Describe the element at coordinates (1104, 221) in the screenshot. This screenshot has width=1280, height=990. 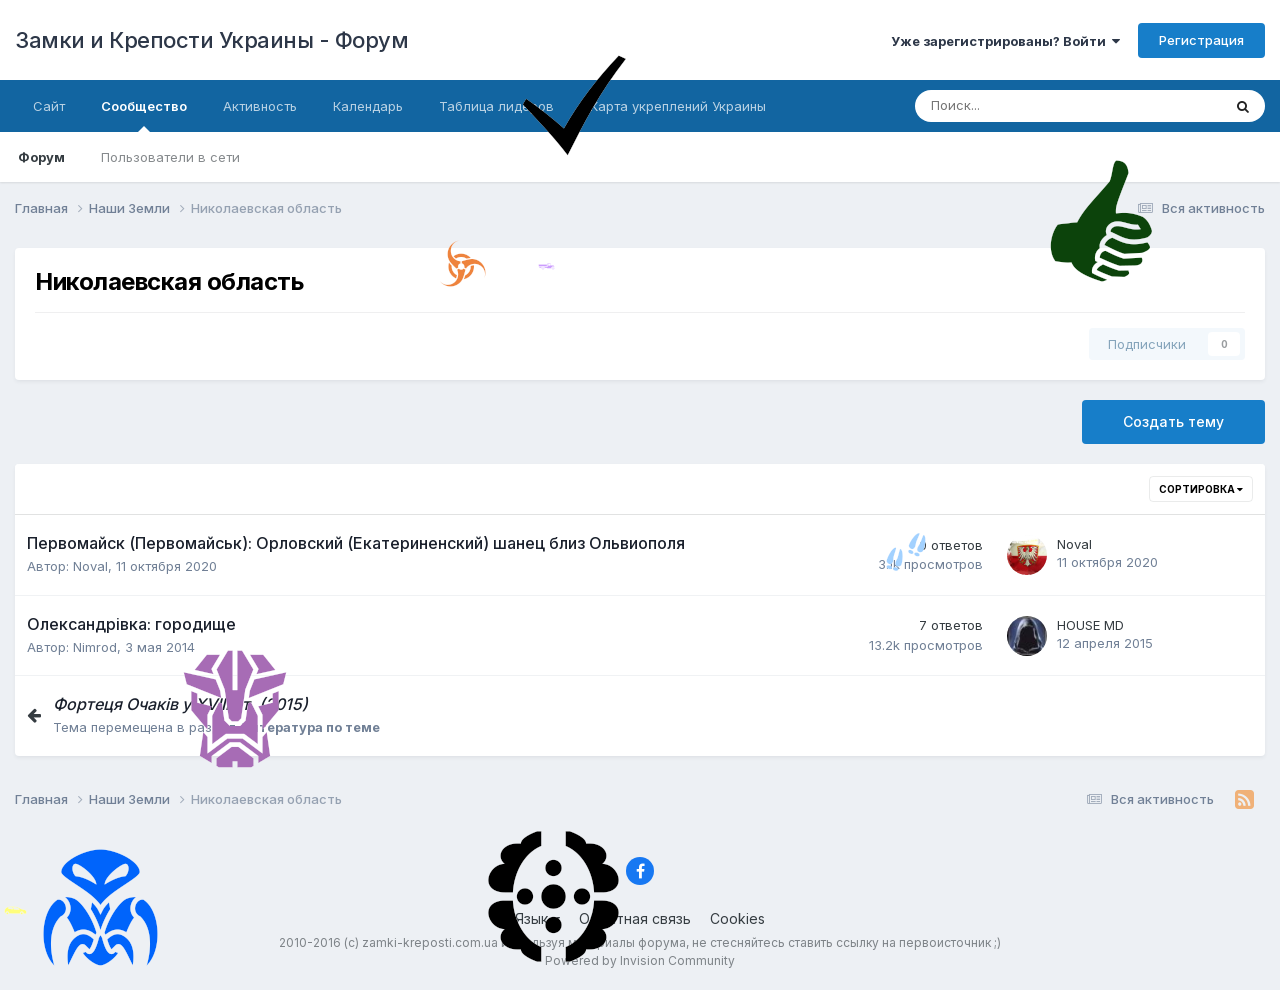
I see `like or upvote content` at that location.